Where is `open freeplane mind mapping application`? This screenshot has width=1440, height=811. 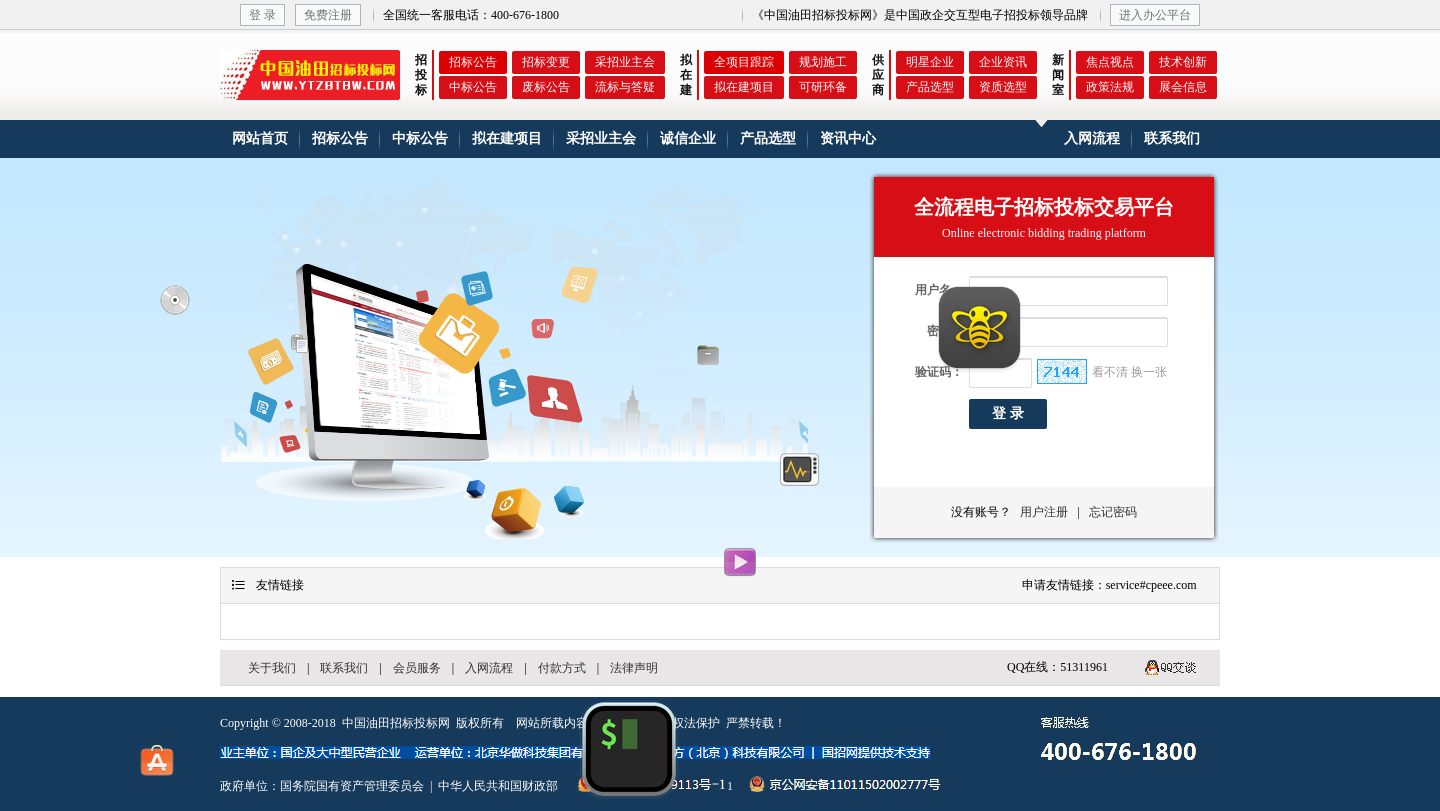
open freeplane mind mapping application is located at coordinates (979, 327).